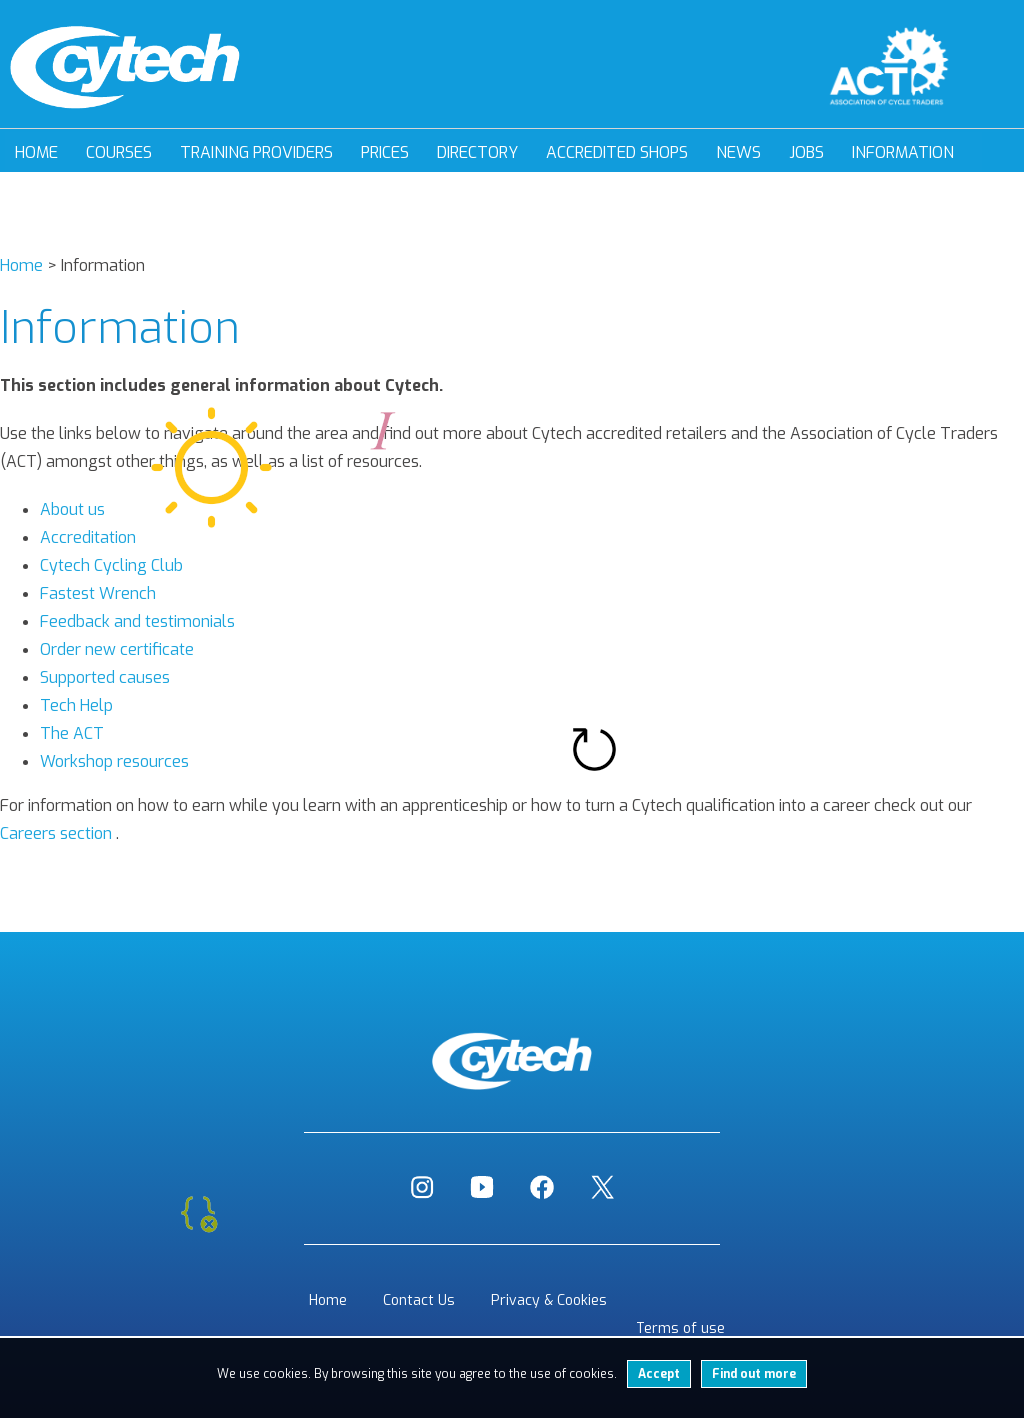 The image size is (1024, 1418). I want to click on refresh or reload the current content, so click(594, 749).